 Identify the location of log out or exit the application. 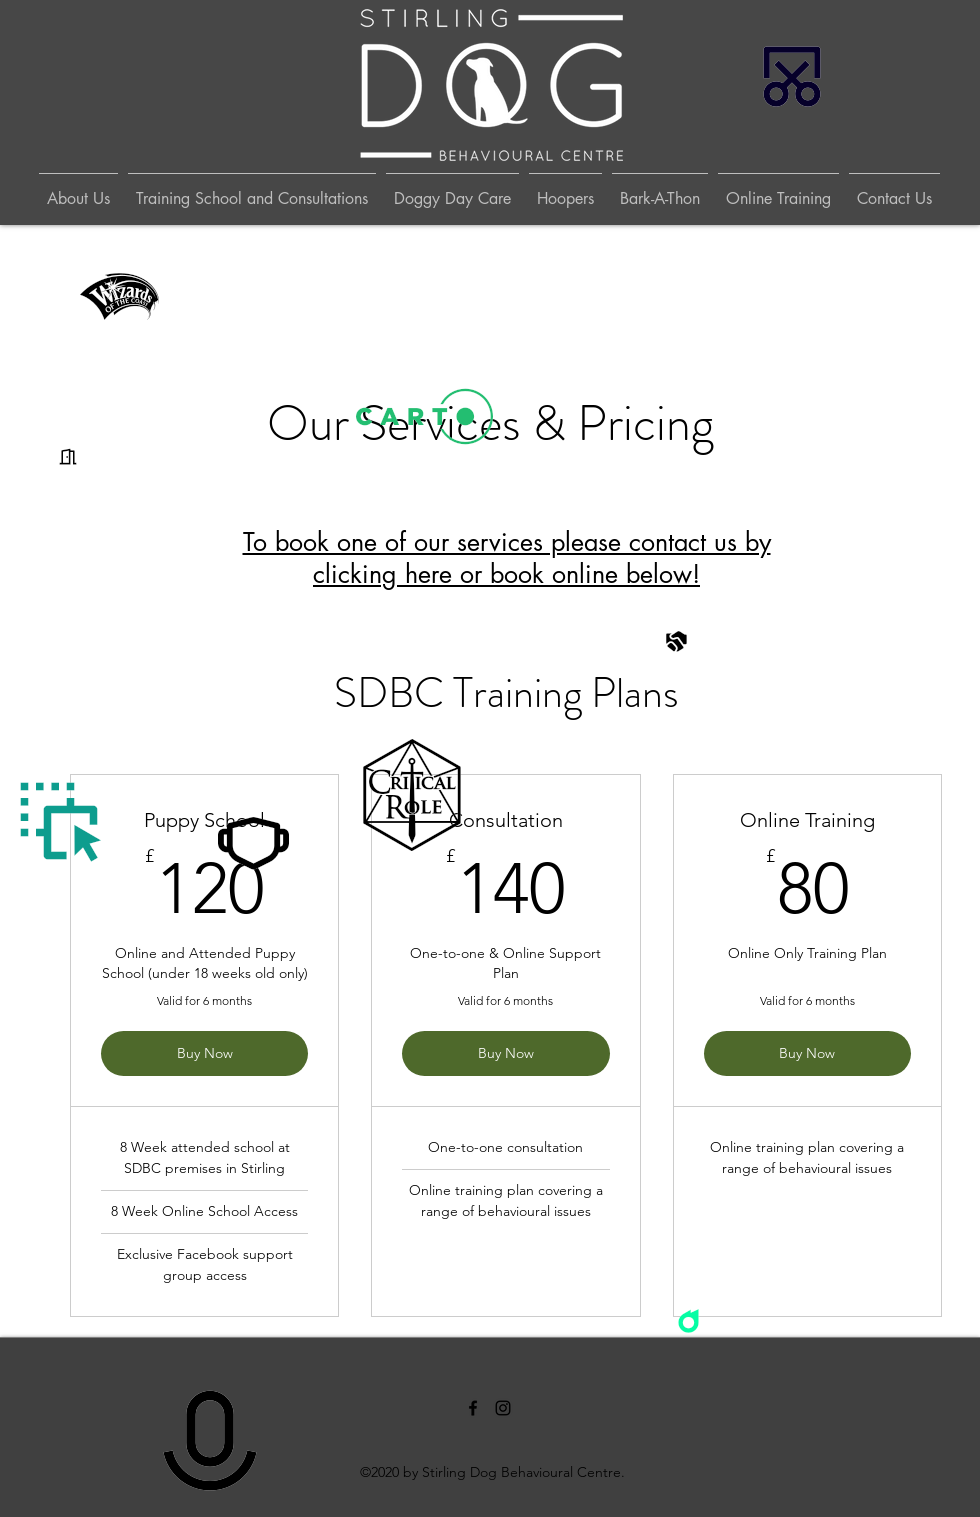
(68, 457).